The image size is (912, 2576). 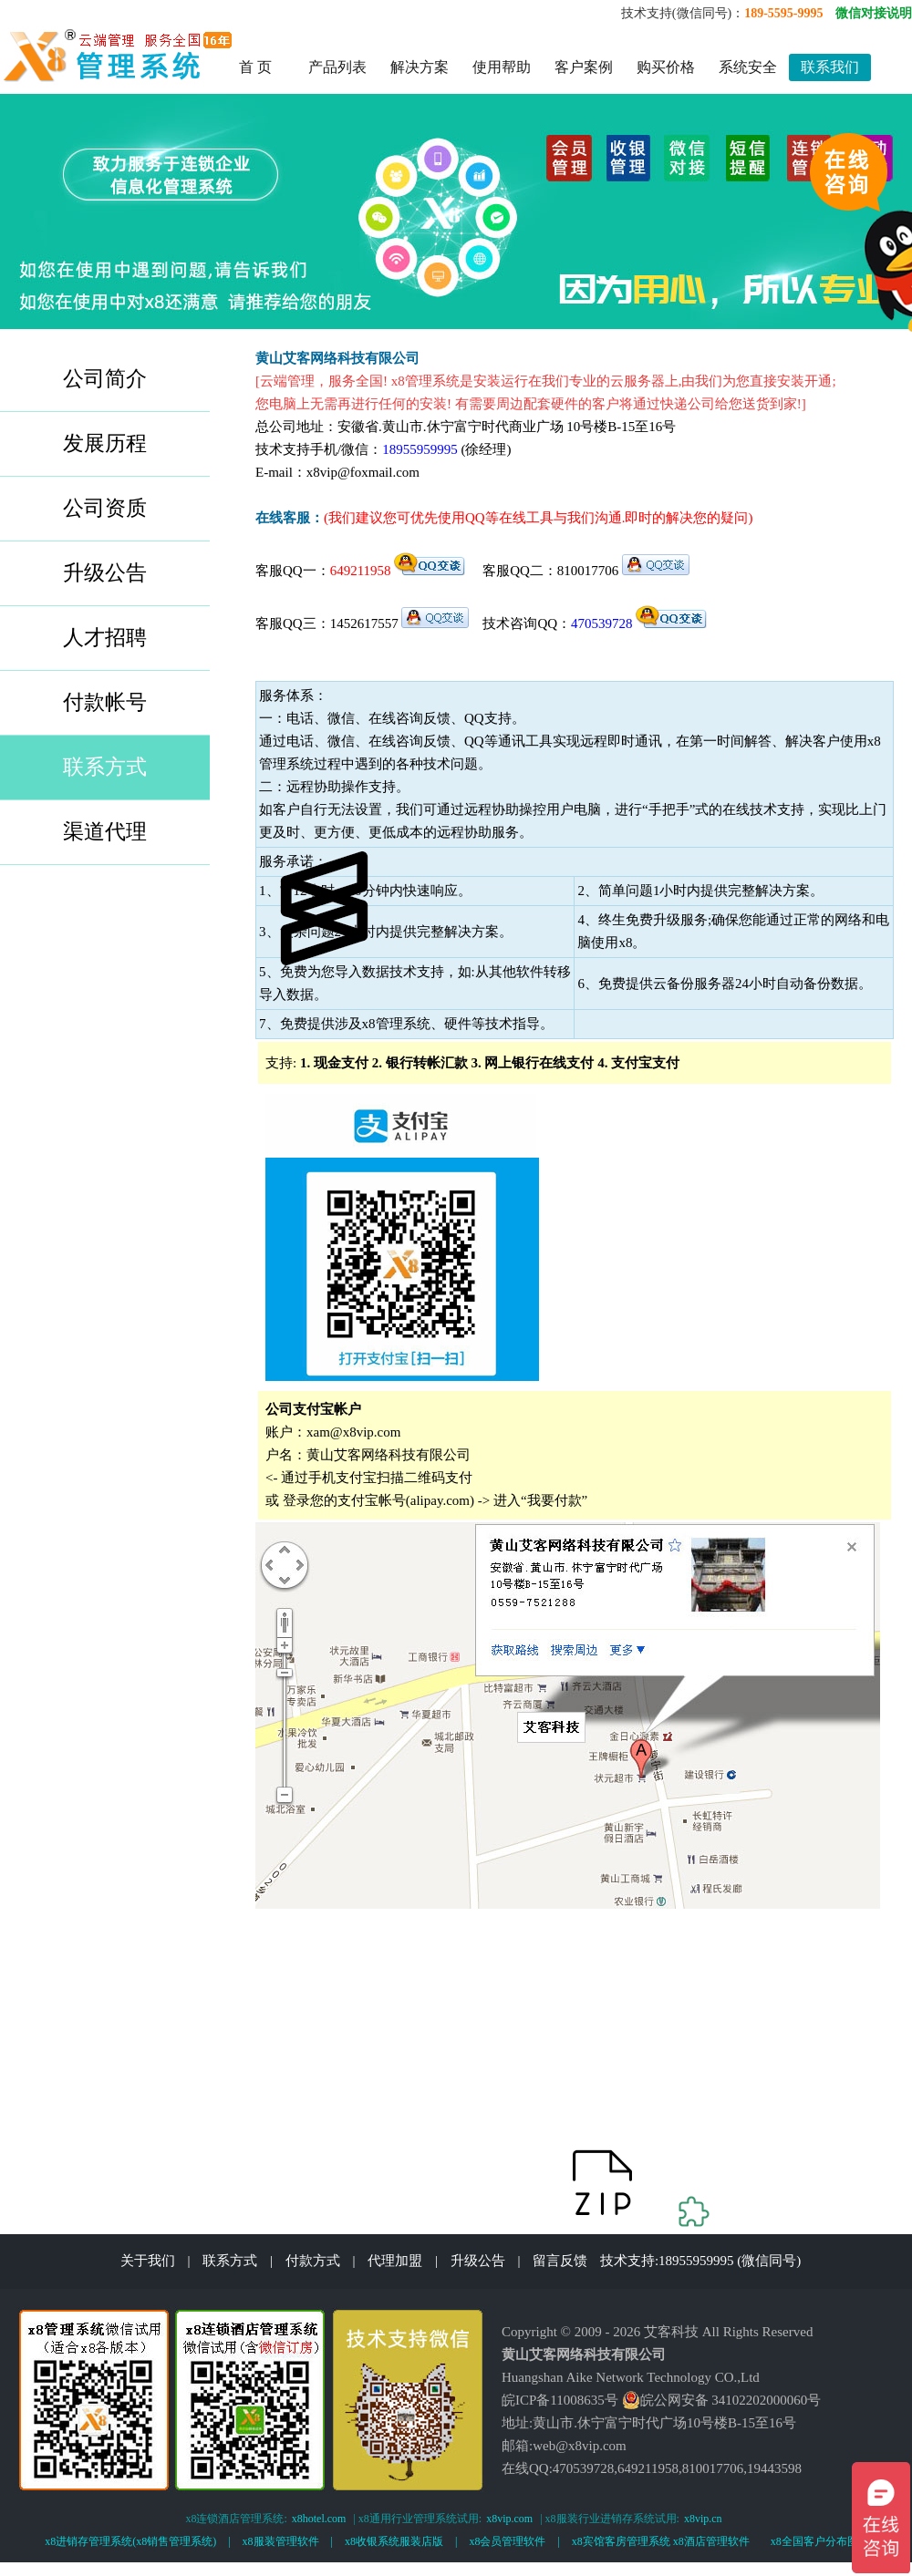 I want to click on open sublime text editor, so click(x=324, y=908).